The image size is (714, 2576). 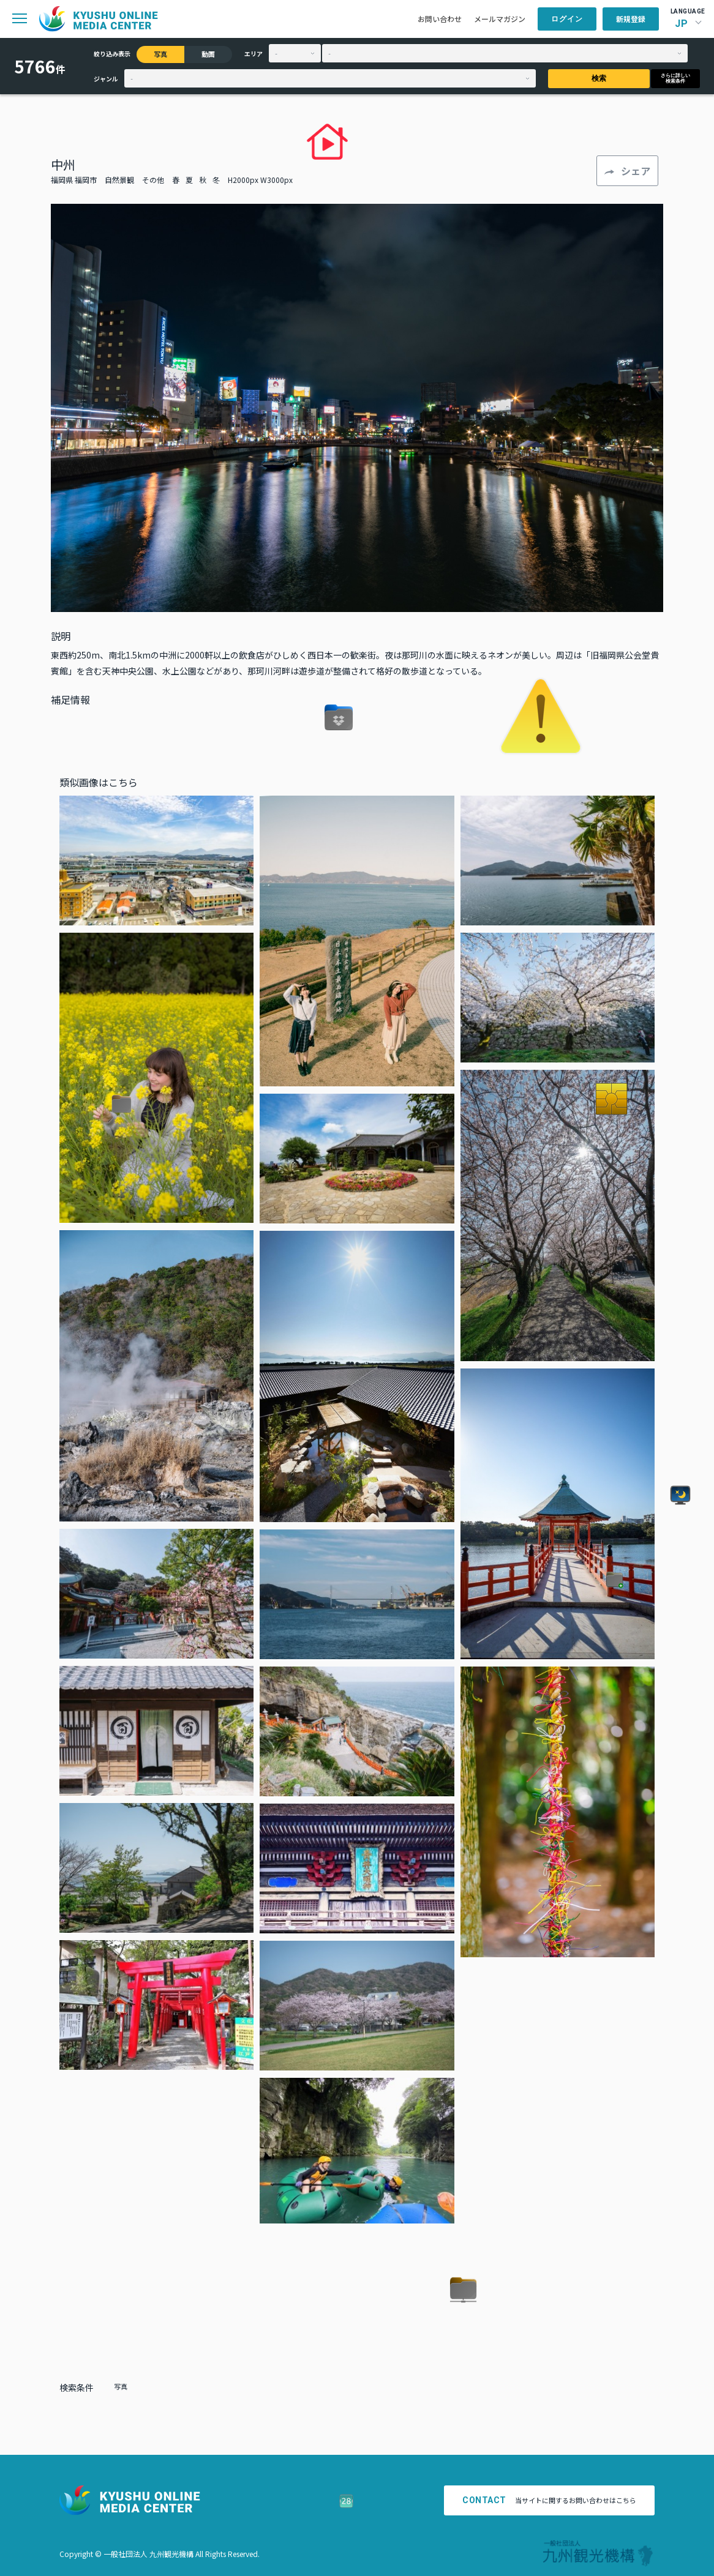 I want to click on open folder to view files, so click(x=121, y=1103).